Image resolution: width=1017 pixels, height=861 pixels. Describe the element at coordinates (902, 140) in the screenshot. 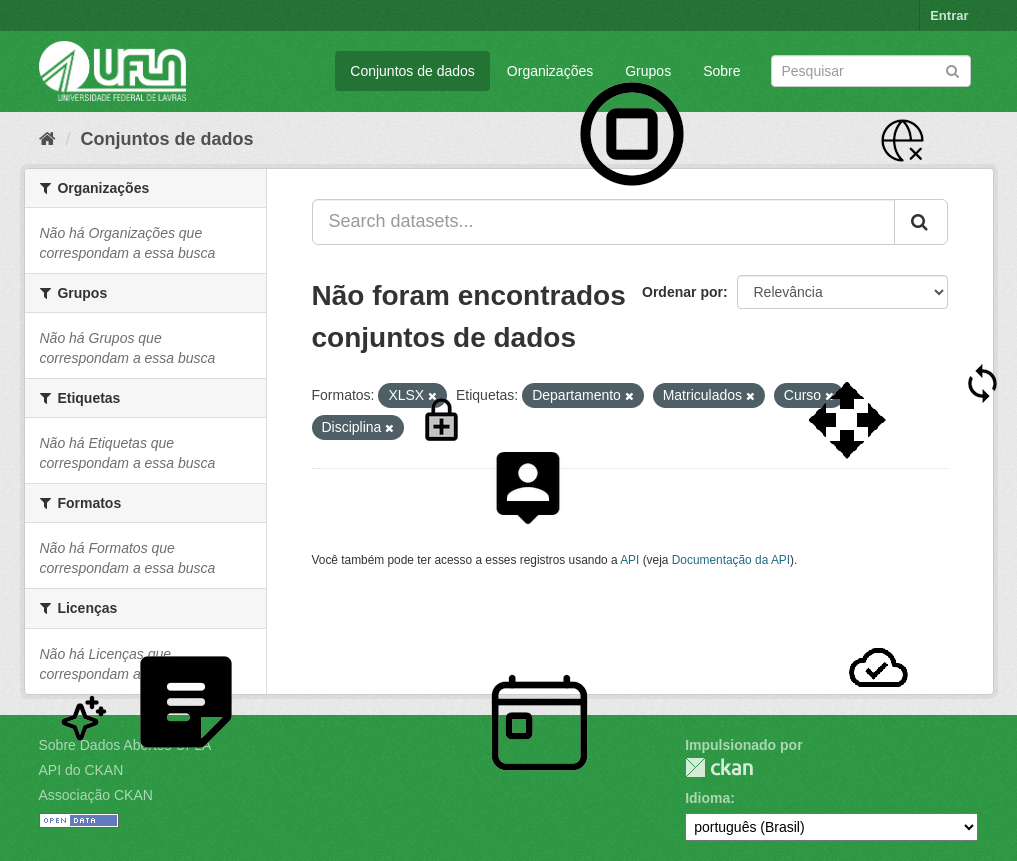

I see `no internet connection` at that location.